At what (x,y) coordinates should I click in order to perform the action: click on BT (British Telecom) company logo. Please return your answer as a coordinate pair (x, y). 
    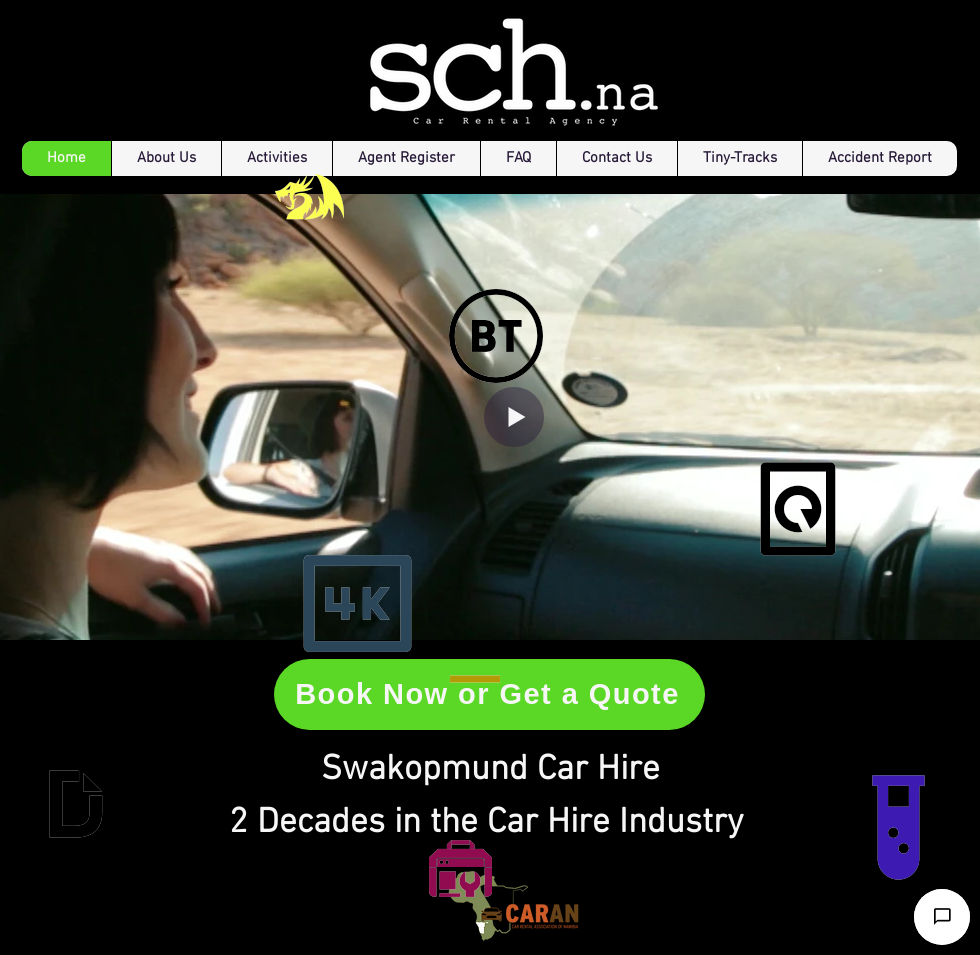
    Looking at the image, I should click on (496, 336).